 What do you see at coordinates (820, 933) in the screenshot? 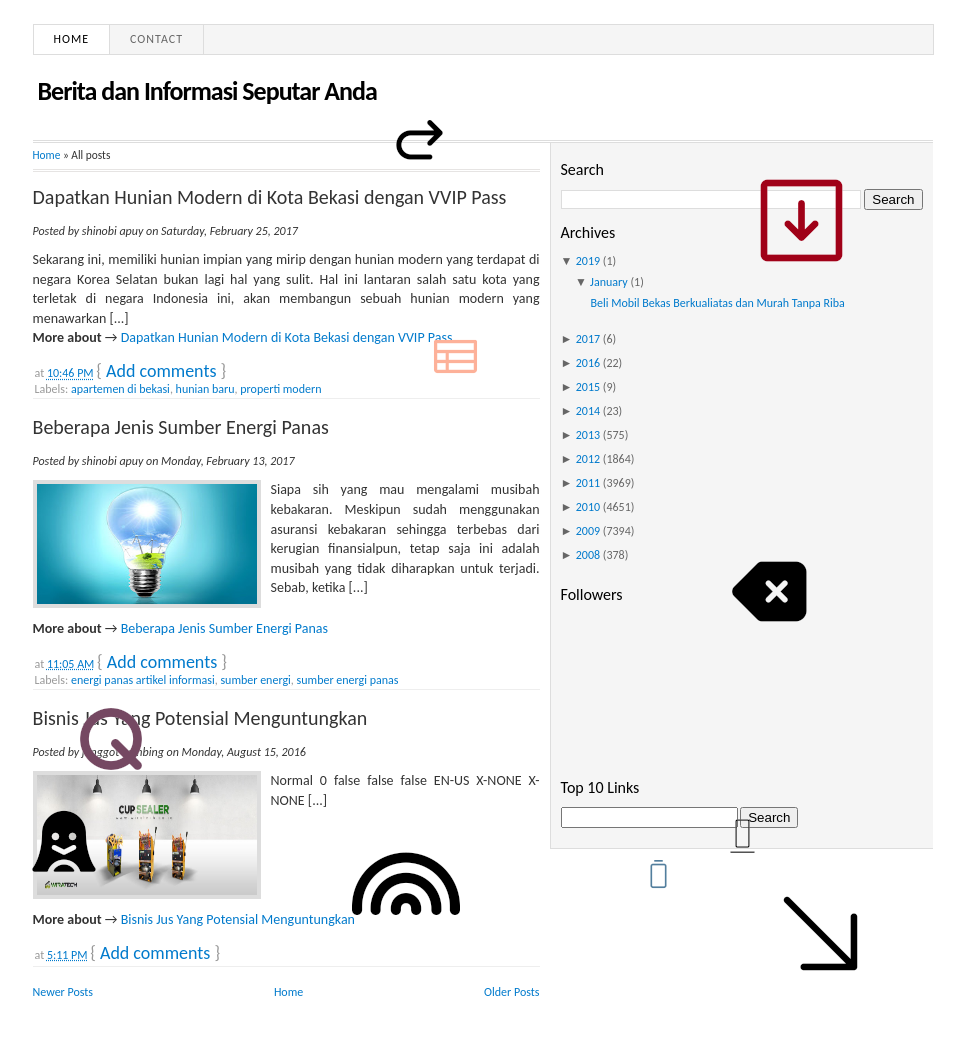
I see `navigate to the next item diagonally` at bounding box center [820, 933].